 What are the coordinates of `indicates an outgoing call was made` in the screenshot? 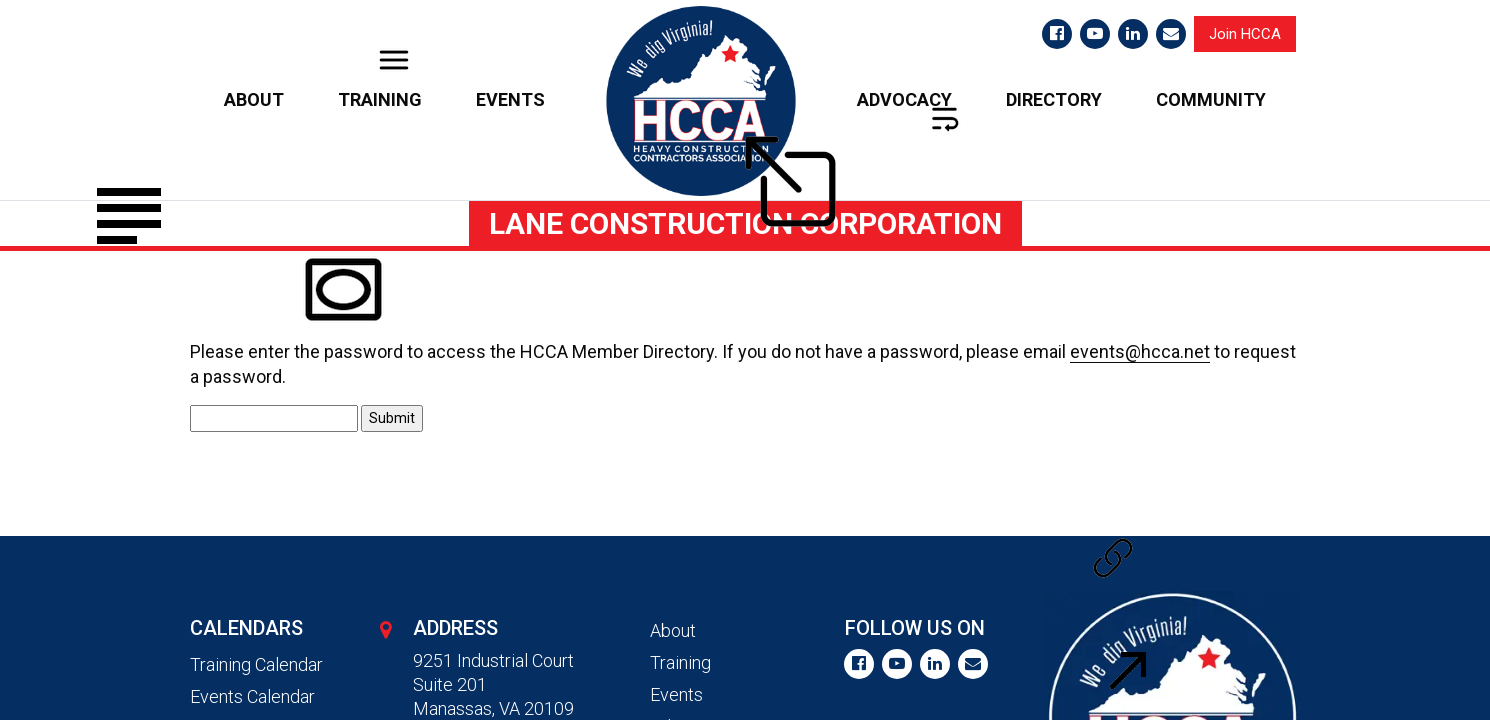 It's located at (1129, 670).